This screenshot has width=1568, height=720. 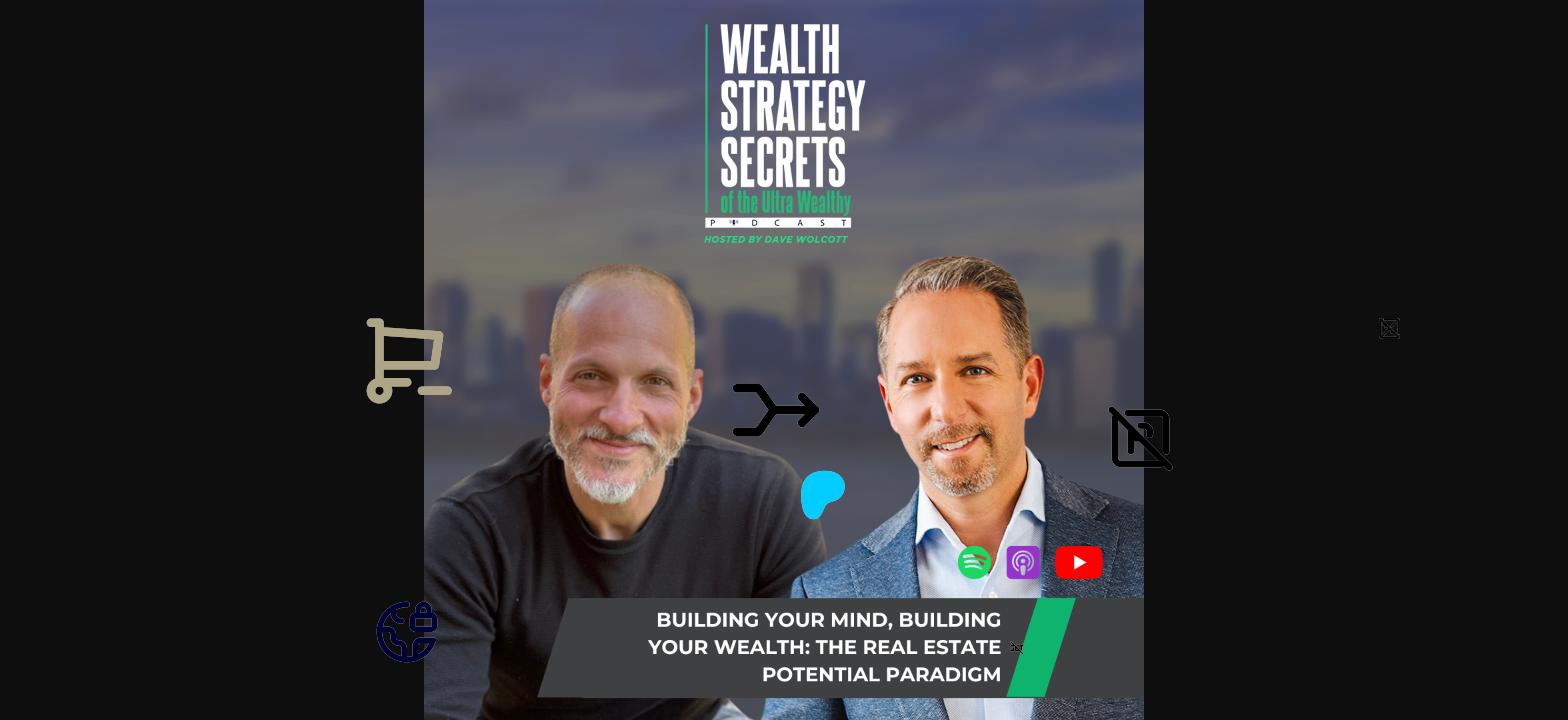 I want to click on disable exposure adjustment, so click(x=1389, y=328).